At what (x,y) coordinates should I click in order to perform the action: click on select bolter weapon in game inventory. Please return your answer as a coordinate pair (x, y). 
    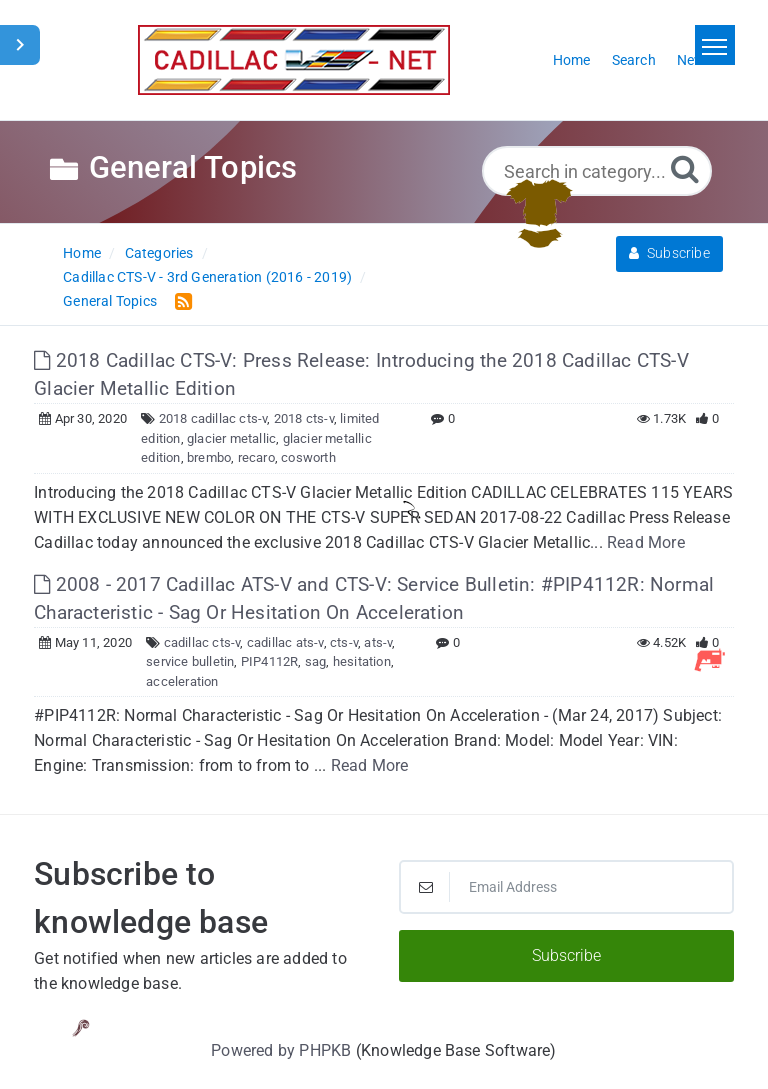
    Looking at the image, I should click on (709, 660).